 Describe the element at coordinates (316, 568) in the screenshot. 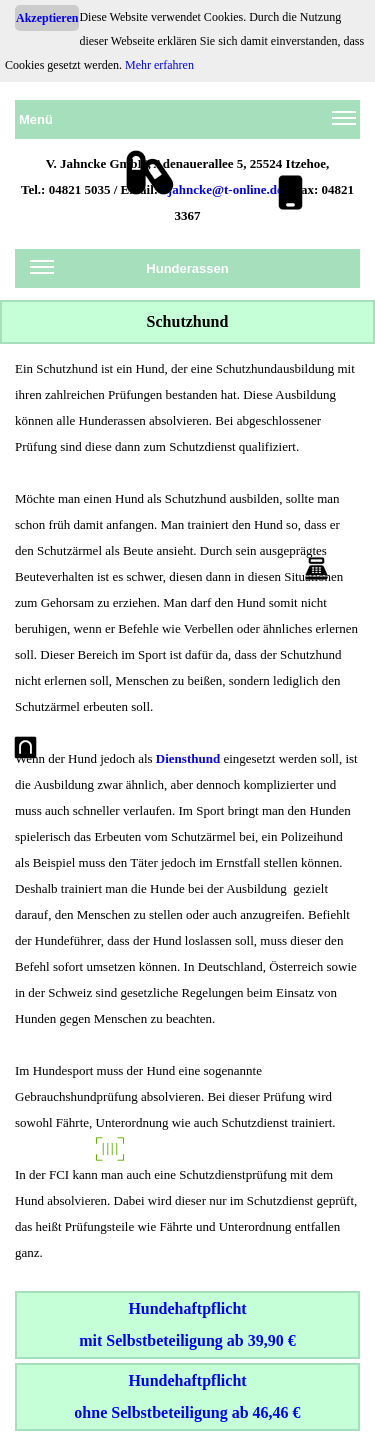

I see `access point of sale or checkout system` at that location.